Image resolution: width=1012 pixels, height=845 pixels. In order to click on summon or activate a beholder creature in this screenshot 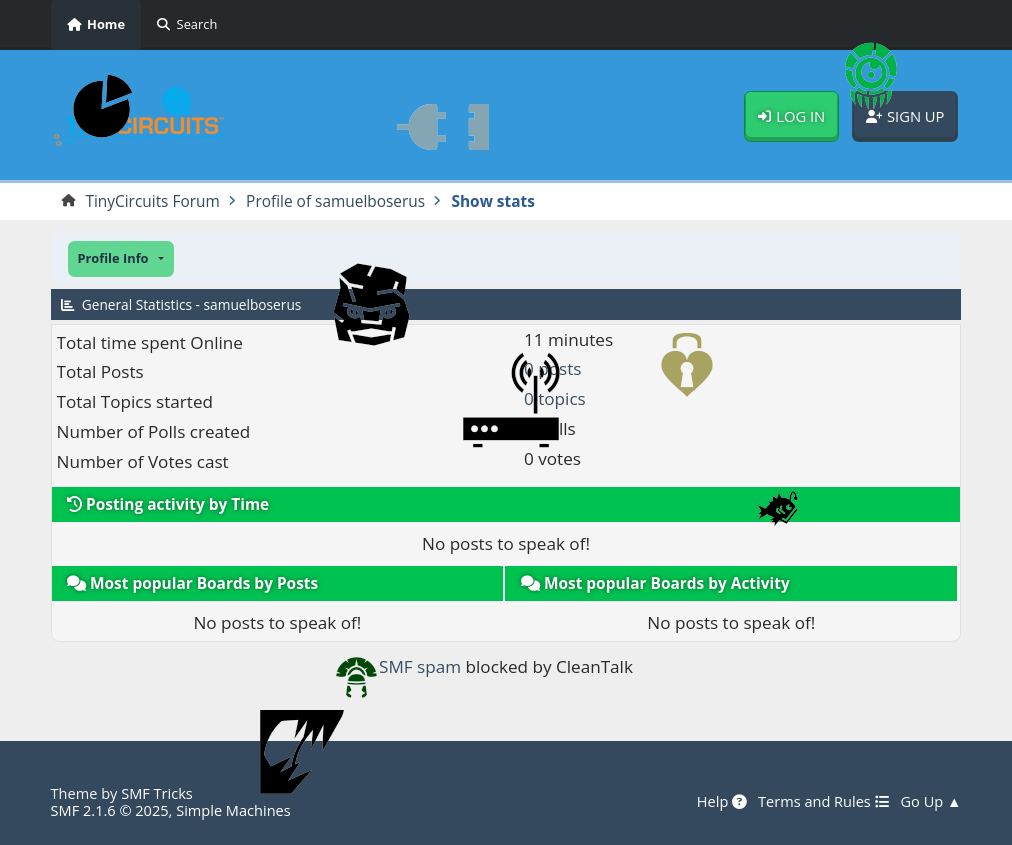, I will do `click(871, 76)`.